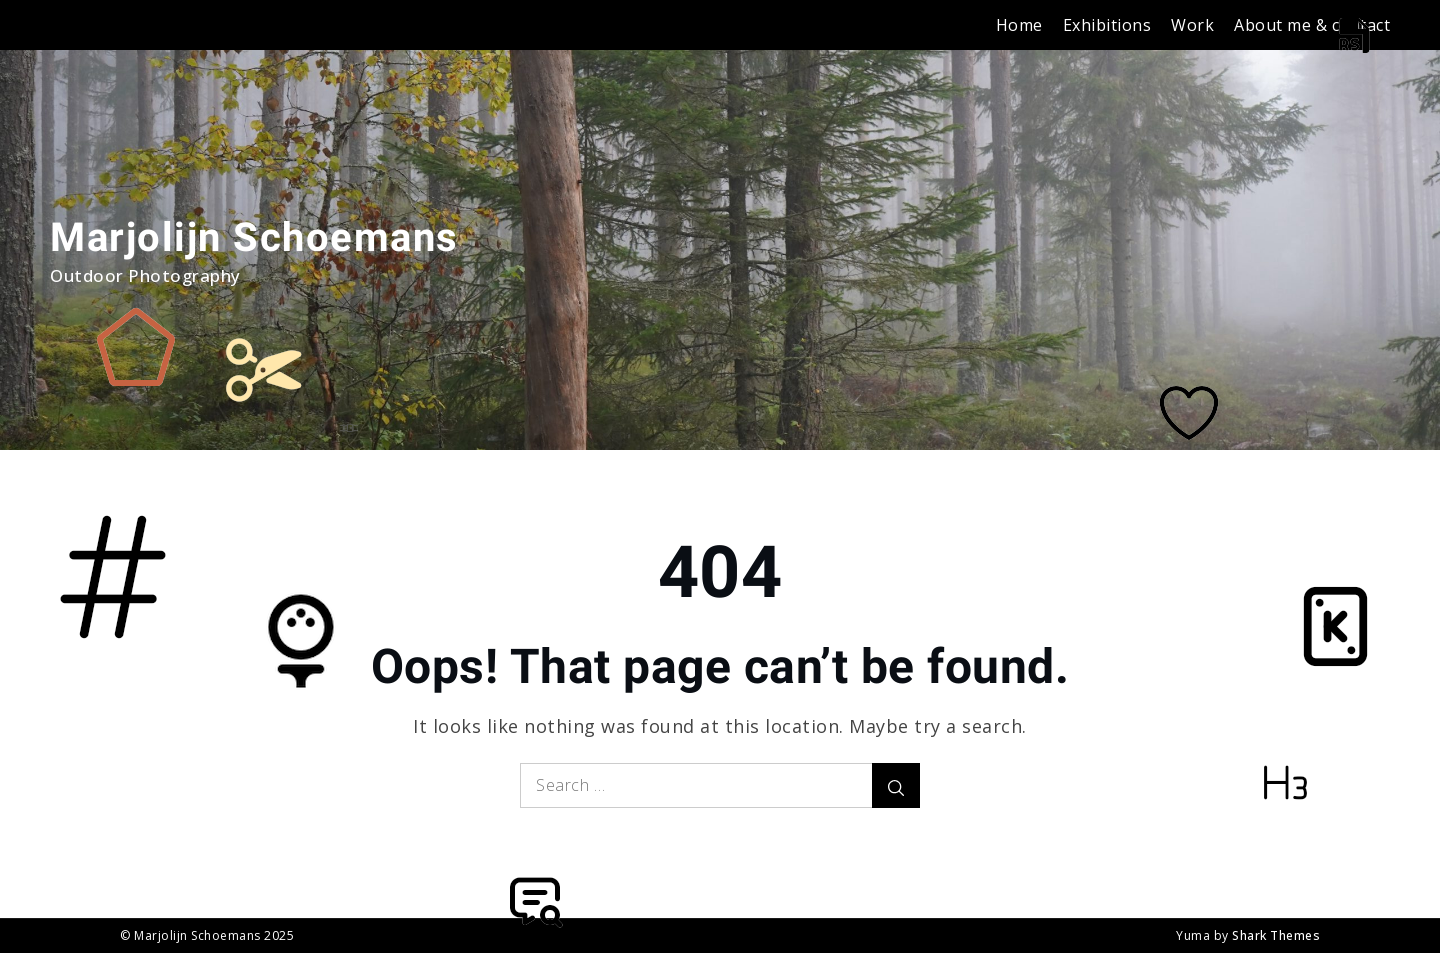  Describe the element at coordinates (301, 641) in the screenshot. I see `access golf scores or tracking` at that location.